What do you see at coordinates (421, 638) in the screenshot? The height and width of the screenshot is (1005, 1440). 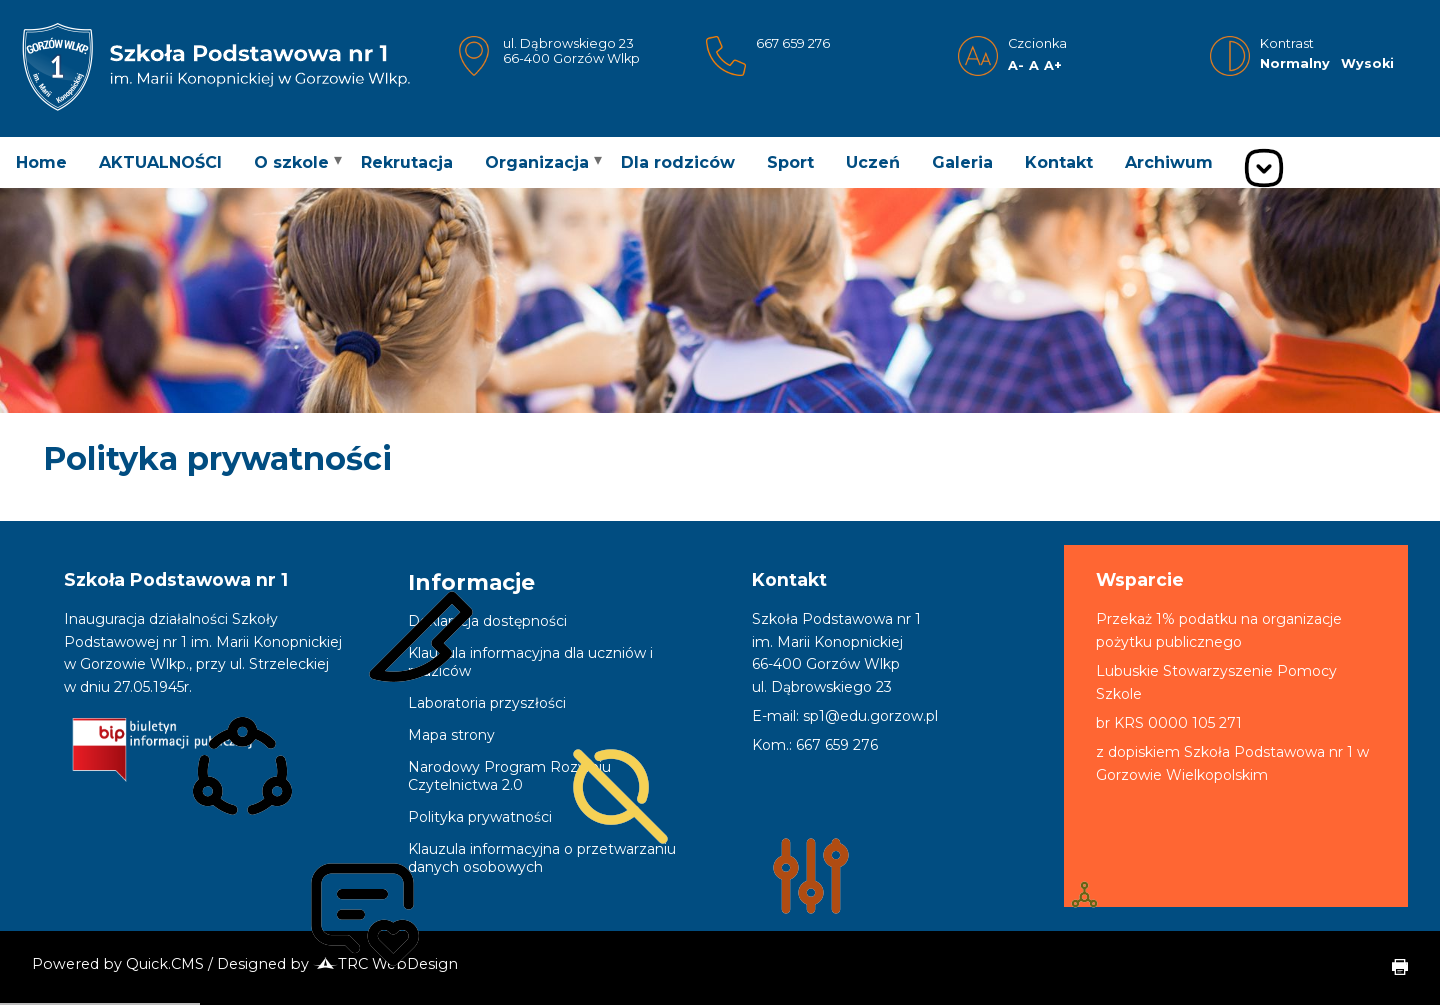 I see `slice or cut selected content` at bounding box center [421, 638].